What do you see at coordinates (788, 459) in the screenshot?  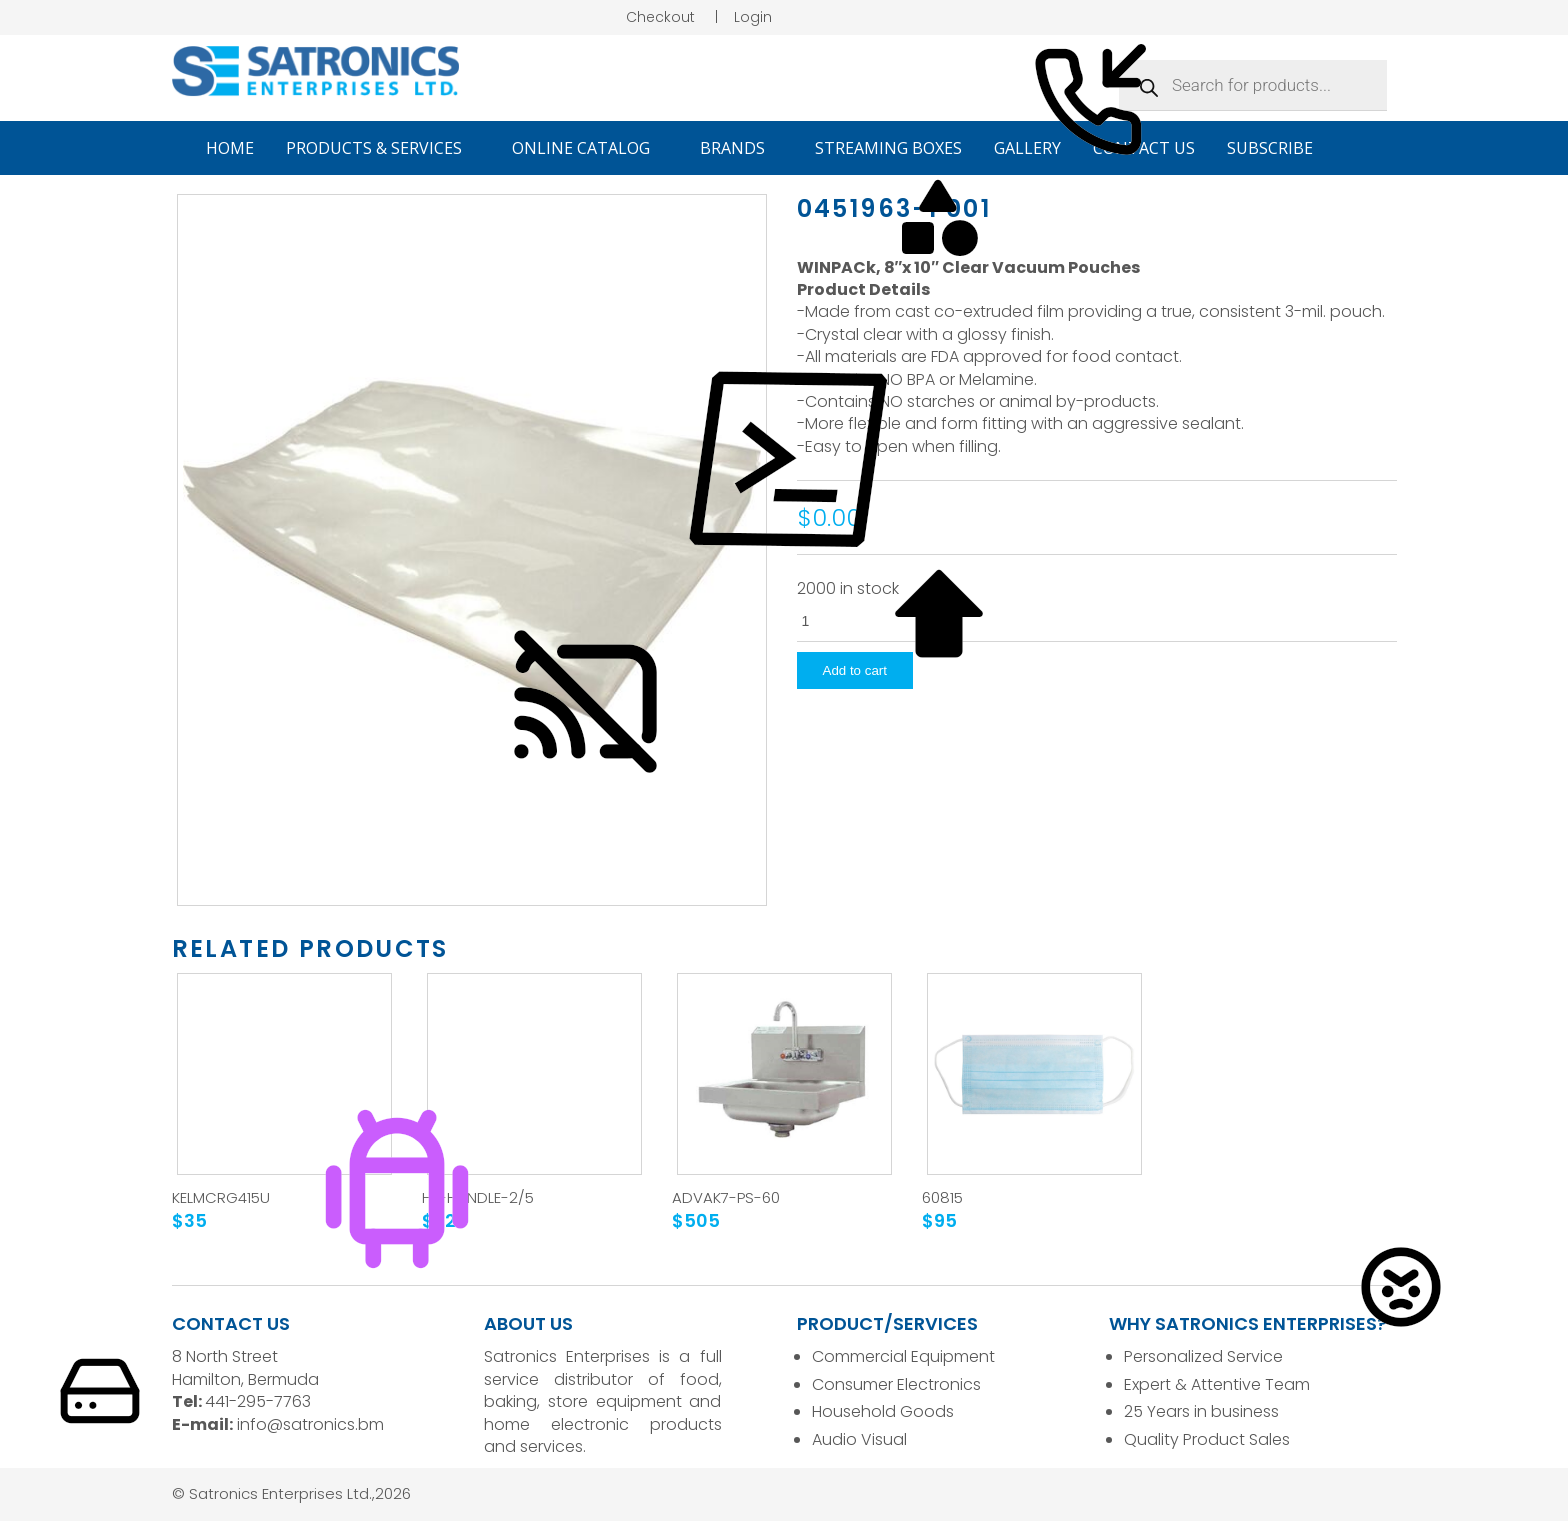 I see `open powershell terminal` at bounding box center [788, 459].